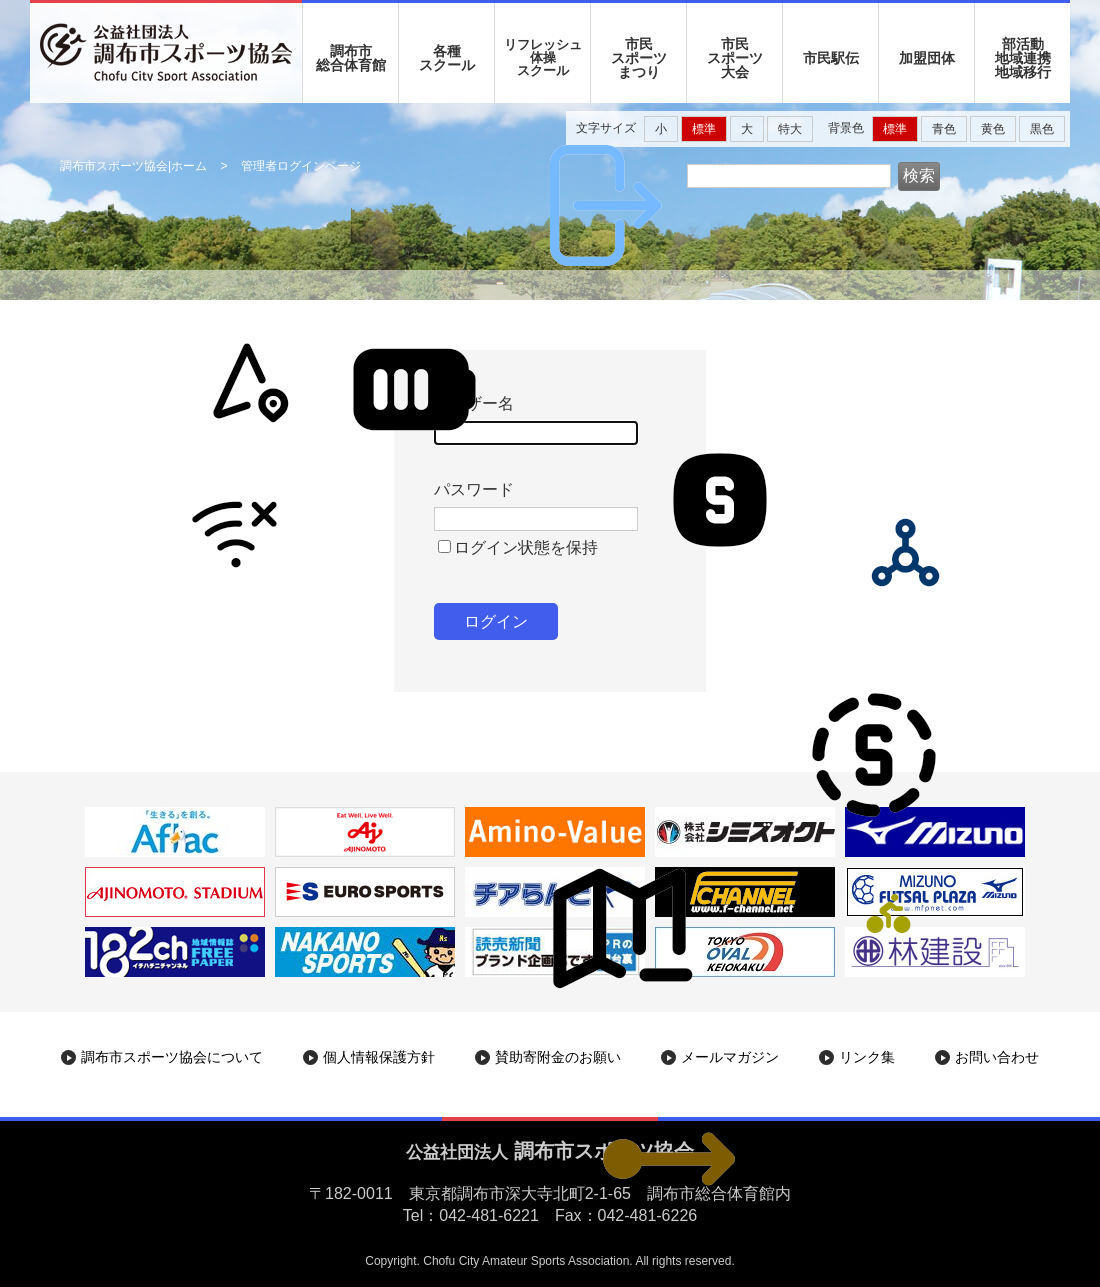  I want to click on access cycling or bike-related features, so click(888, 913).